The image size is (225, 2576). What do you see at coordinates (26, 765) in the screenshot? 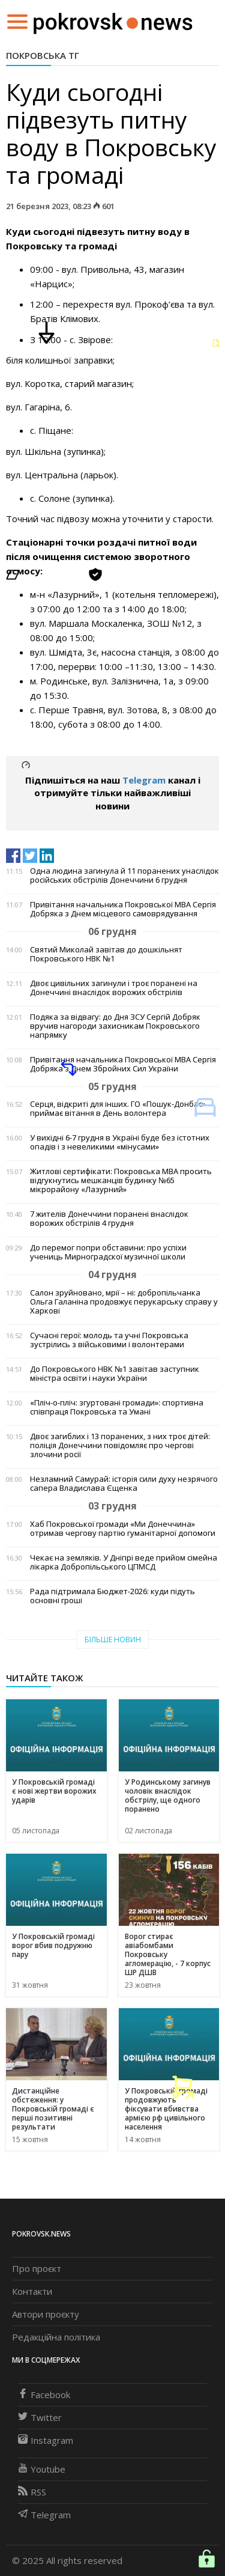
I see `test internet connection speed` at bounding box center [26, 765].